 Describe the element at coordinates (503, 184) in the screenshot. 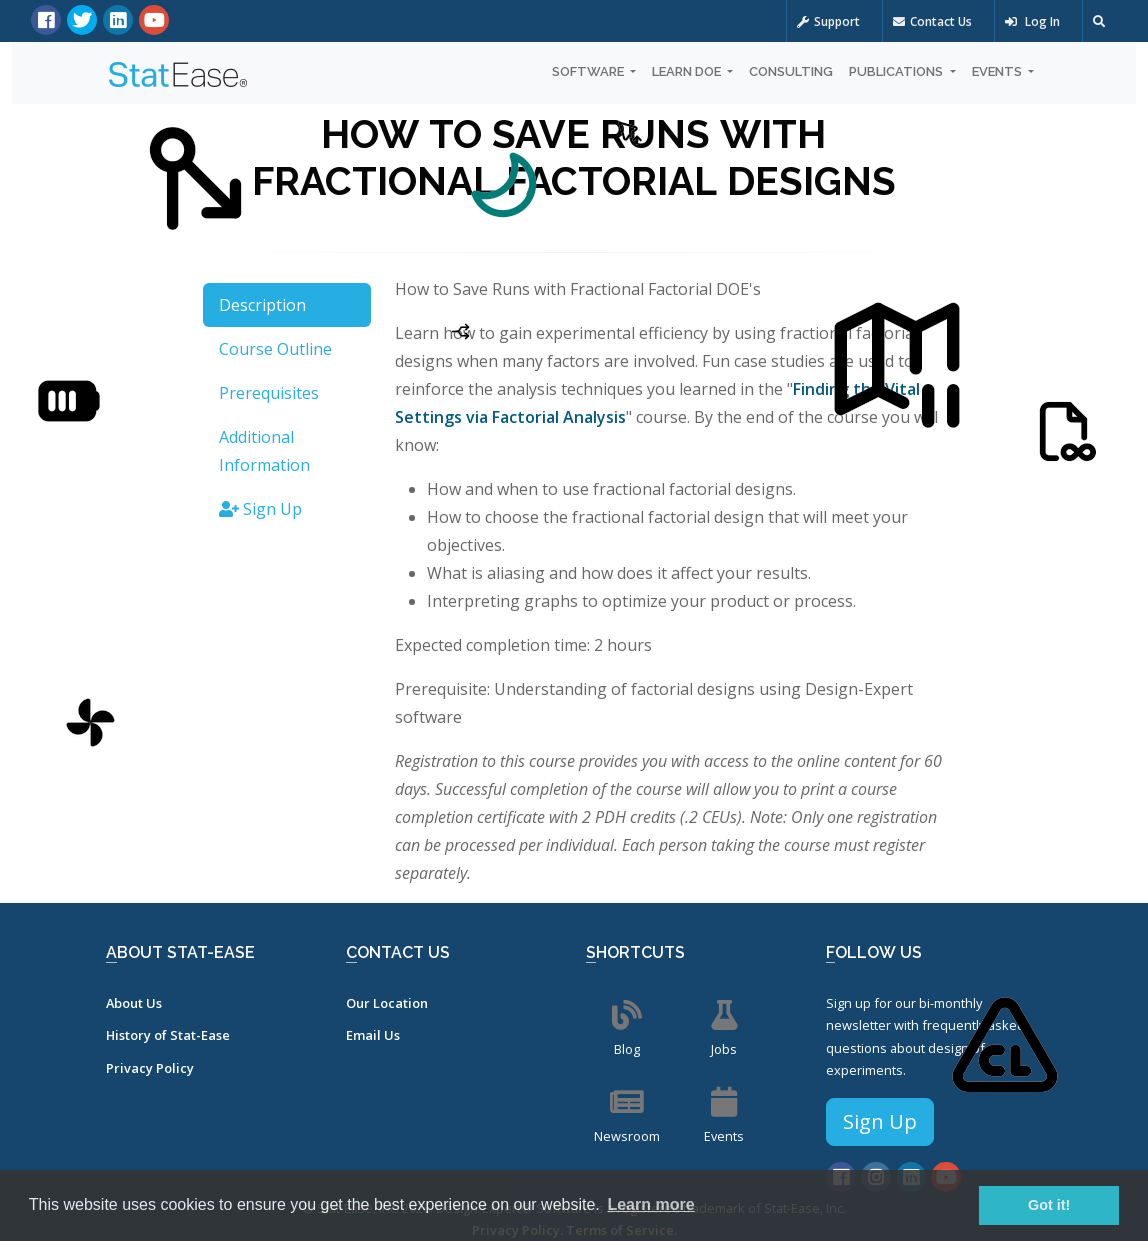

I see `switch to dark mode` at that location.